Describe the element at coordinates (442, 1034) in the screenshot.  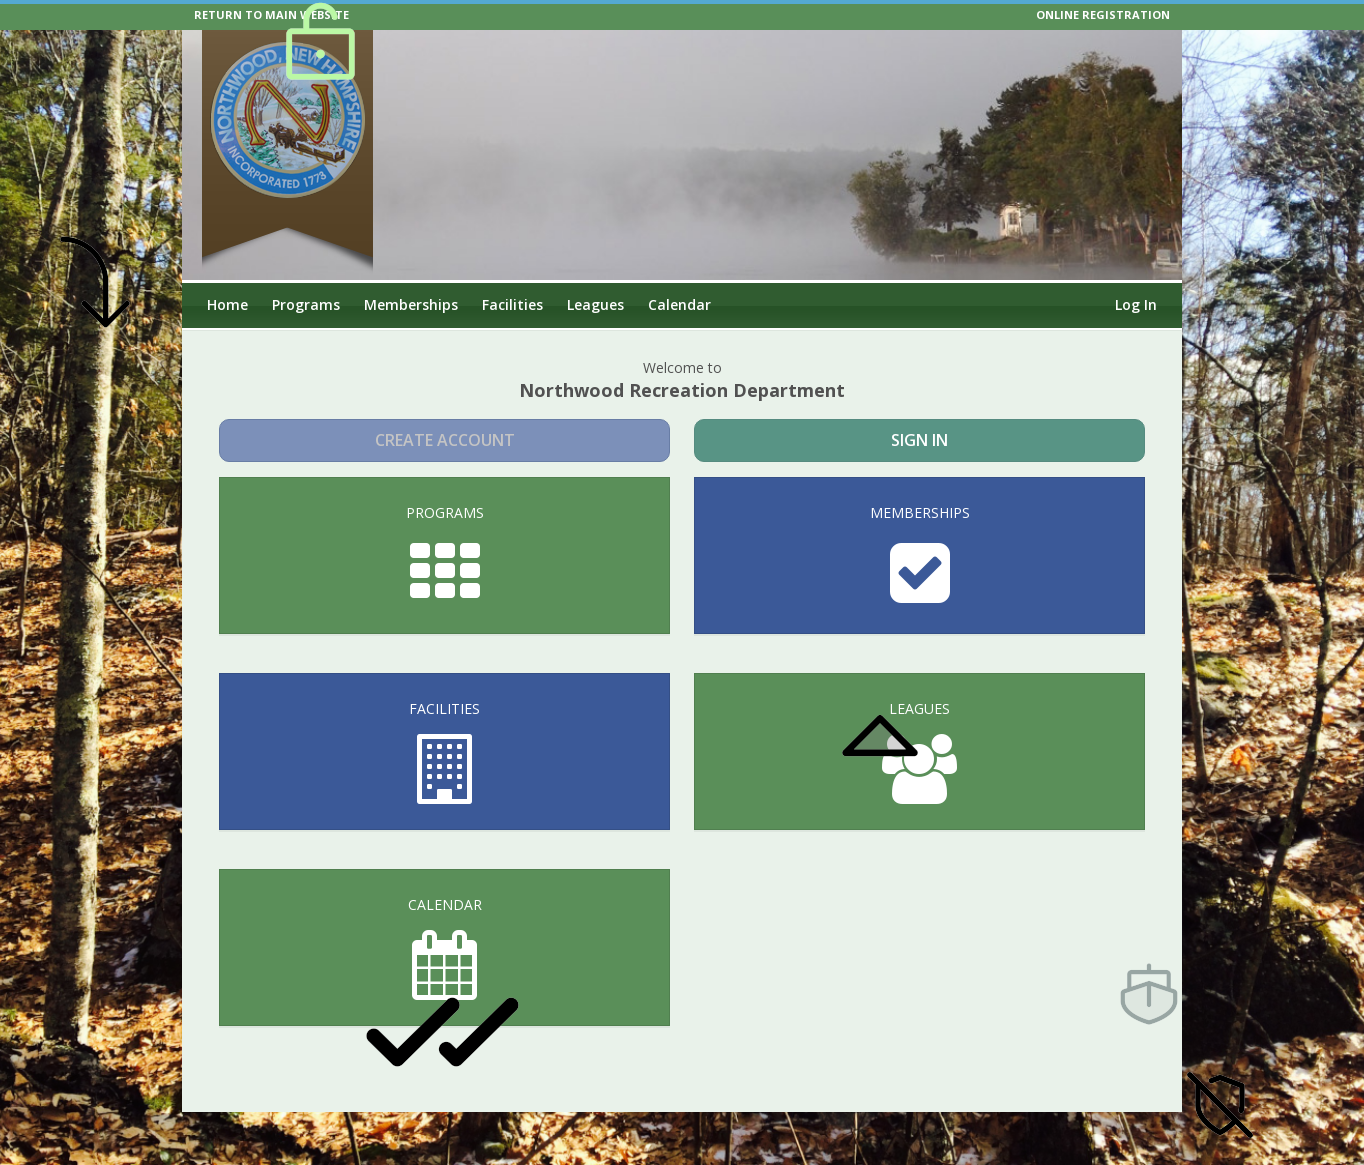
I see `indicates multiple items selected or completed` at that location.